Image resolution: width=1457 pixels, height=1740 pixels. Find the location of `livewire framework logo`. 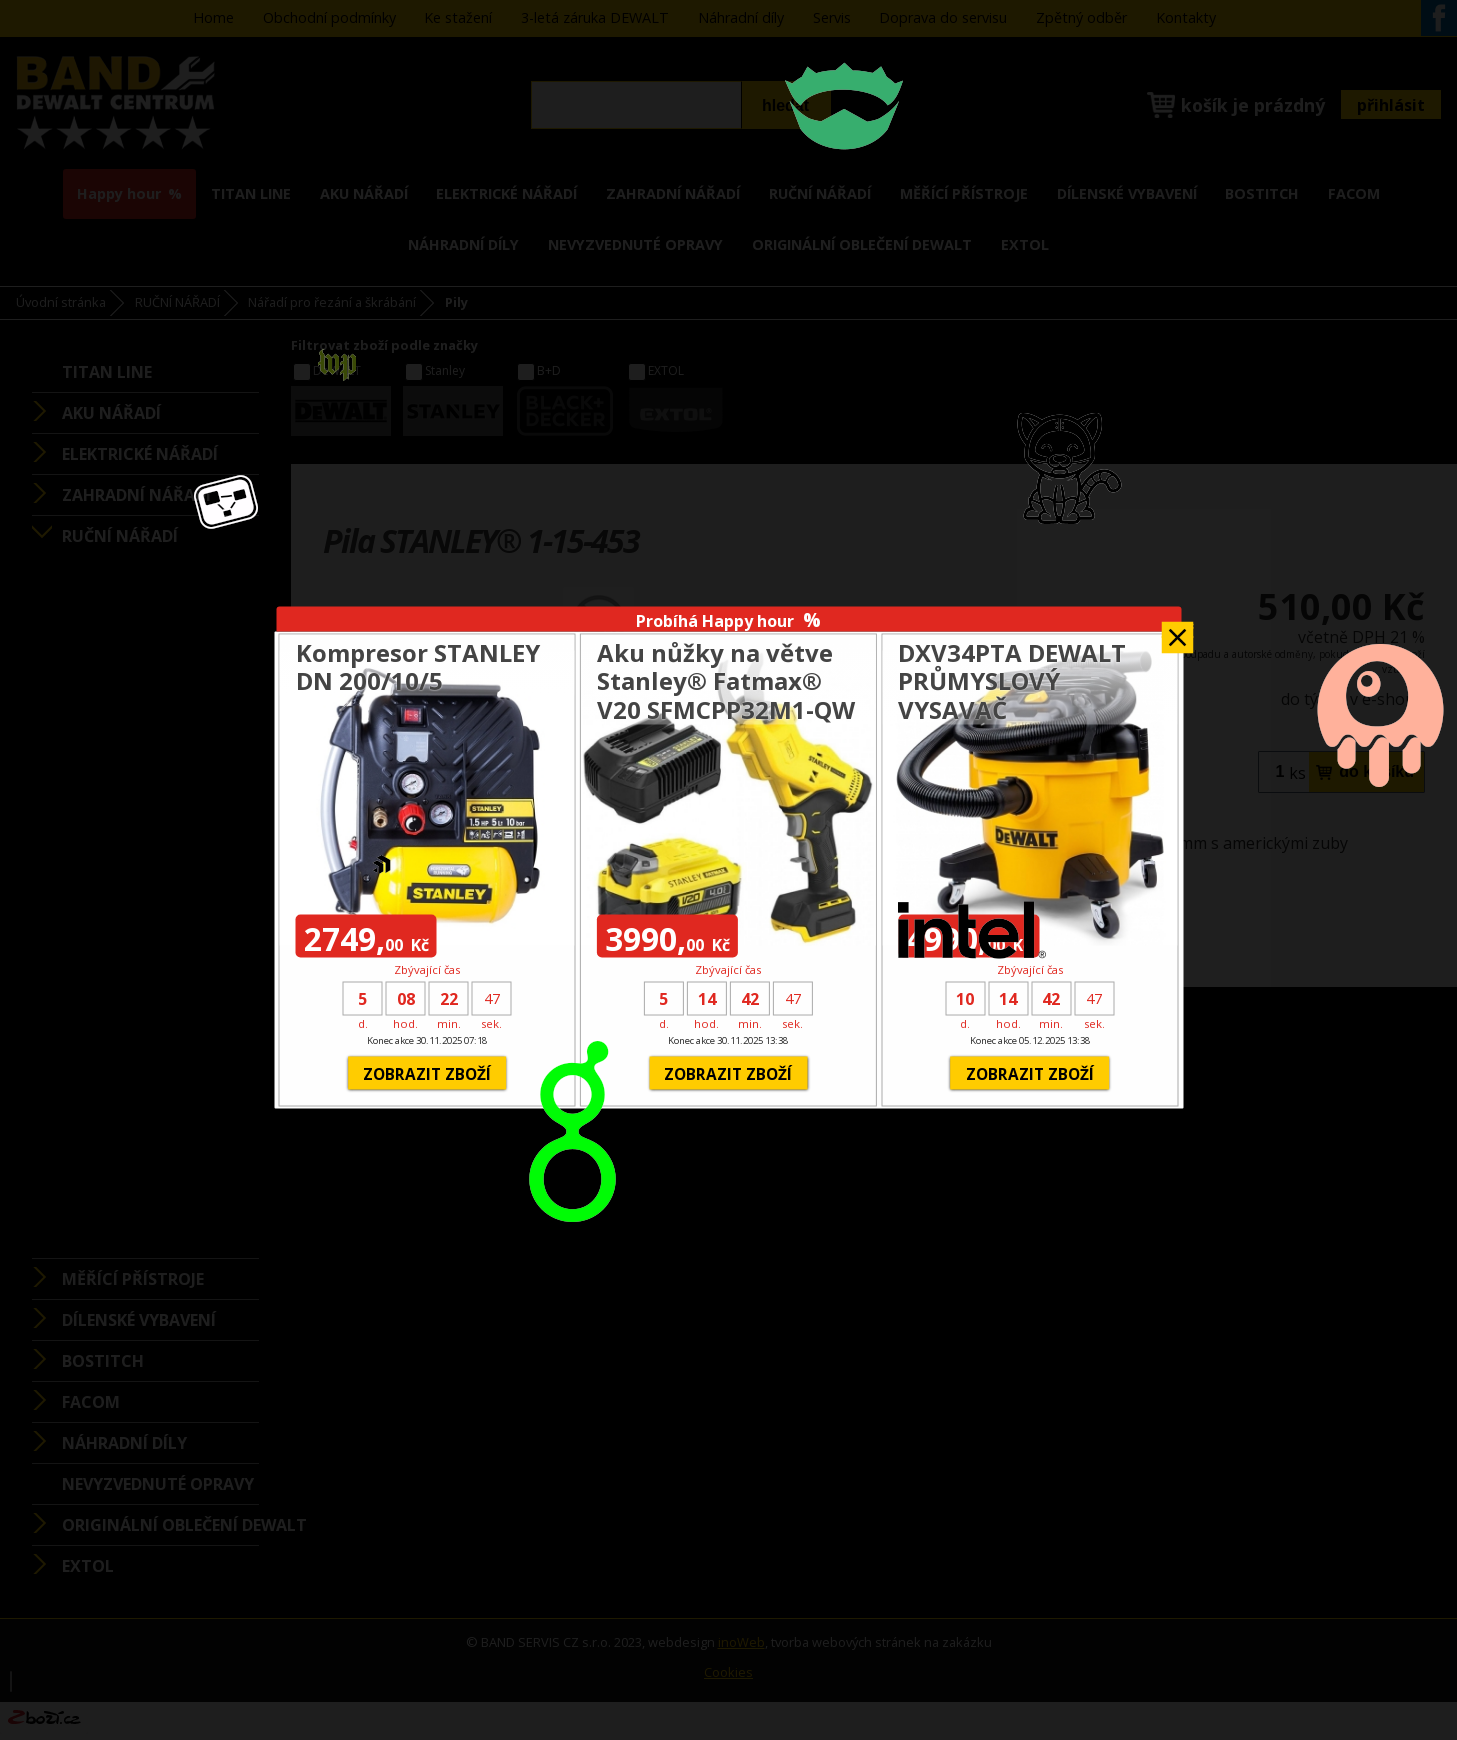

livewire framework logo is located at coordinates (1380, 715).